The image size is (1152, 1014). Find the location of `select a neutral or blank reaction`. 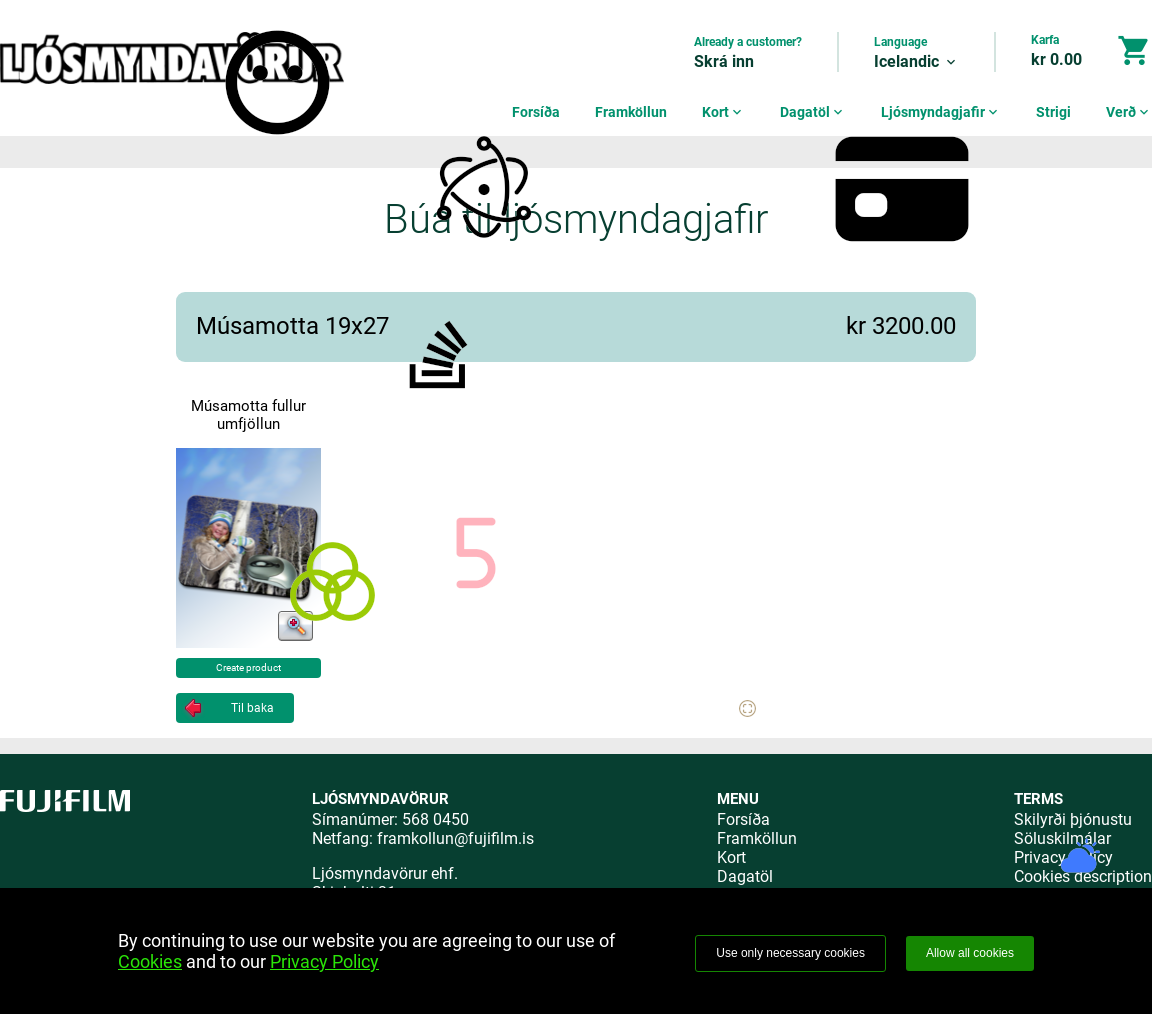

select a neutral or blank reaction is located at coordinates (277, 82).